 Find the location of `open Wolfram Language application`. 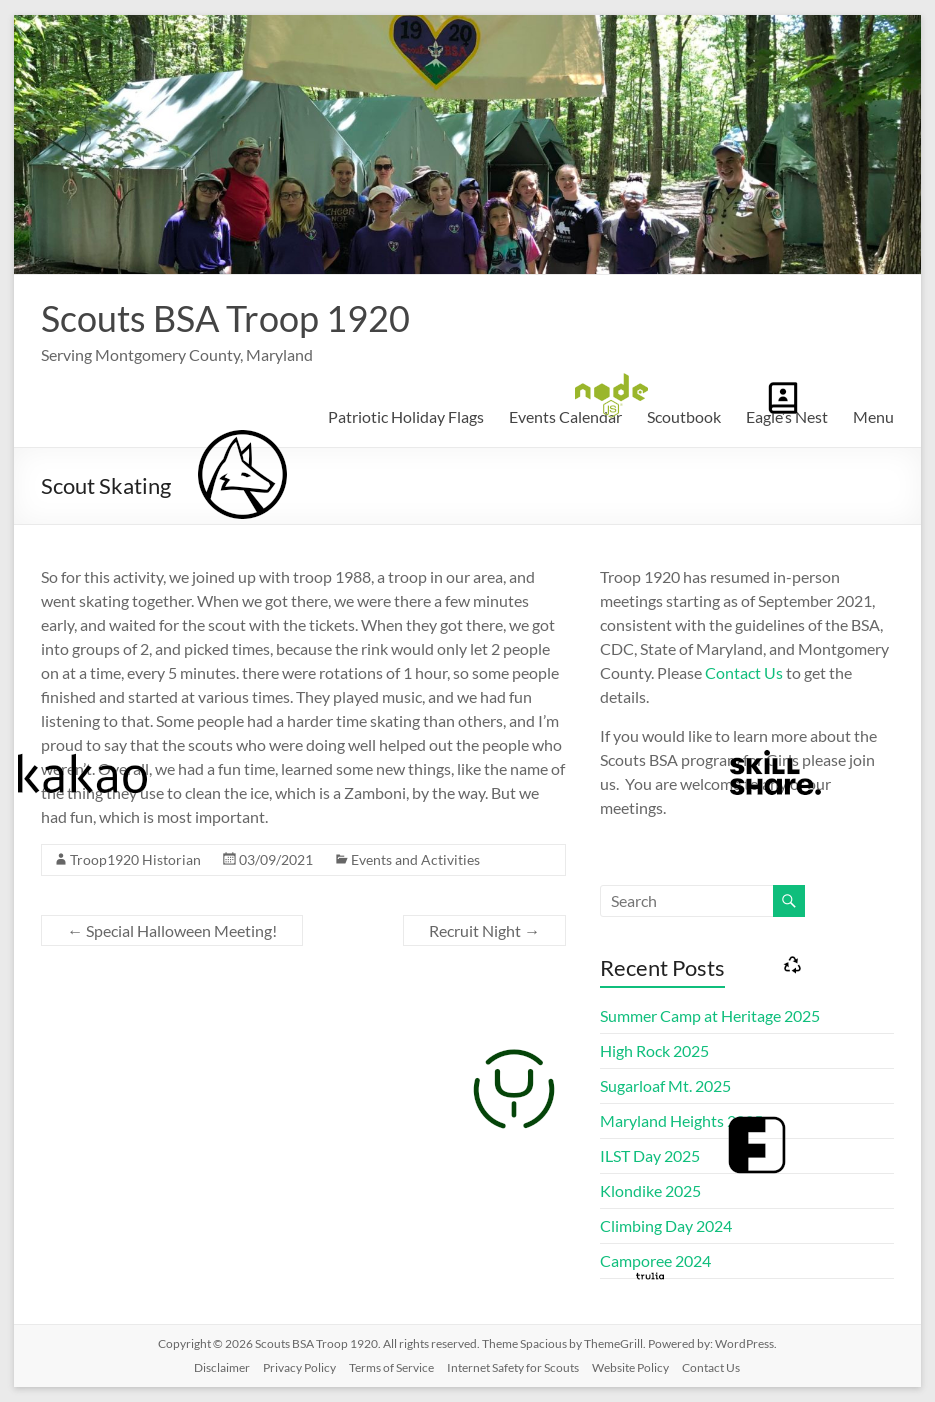

open Wolfram Language application is located at coordinates (242, 474).